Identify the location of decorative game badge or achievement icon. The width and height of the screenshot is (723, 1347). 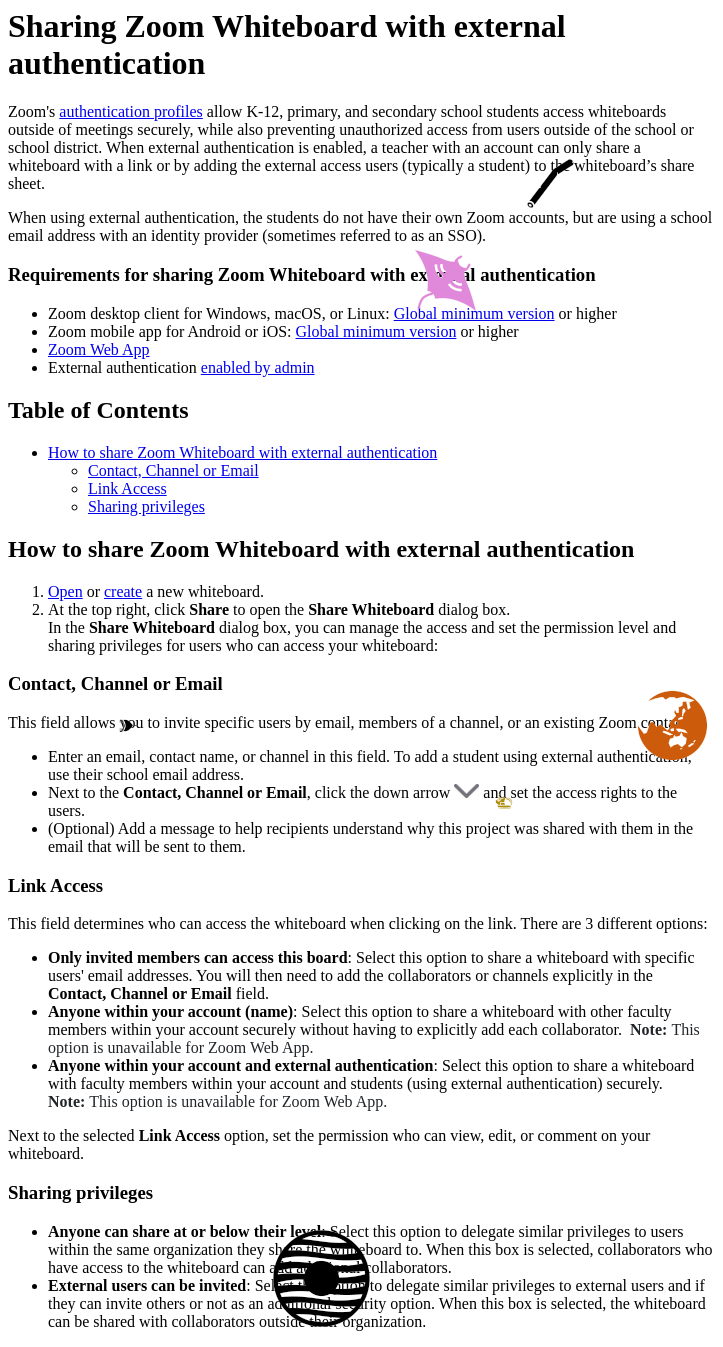
(321, 1278).